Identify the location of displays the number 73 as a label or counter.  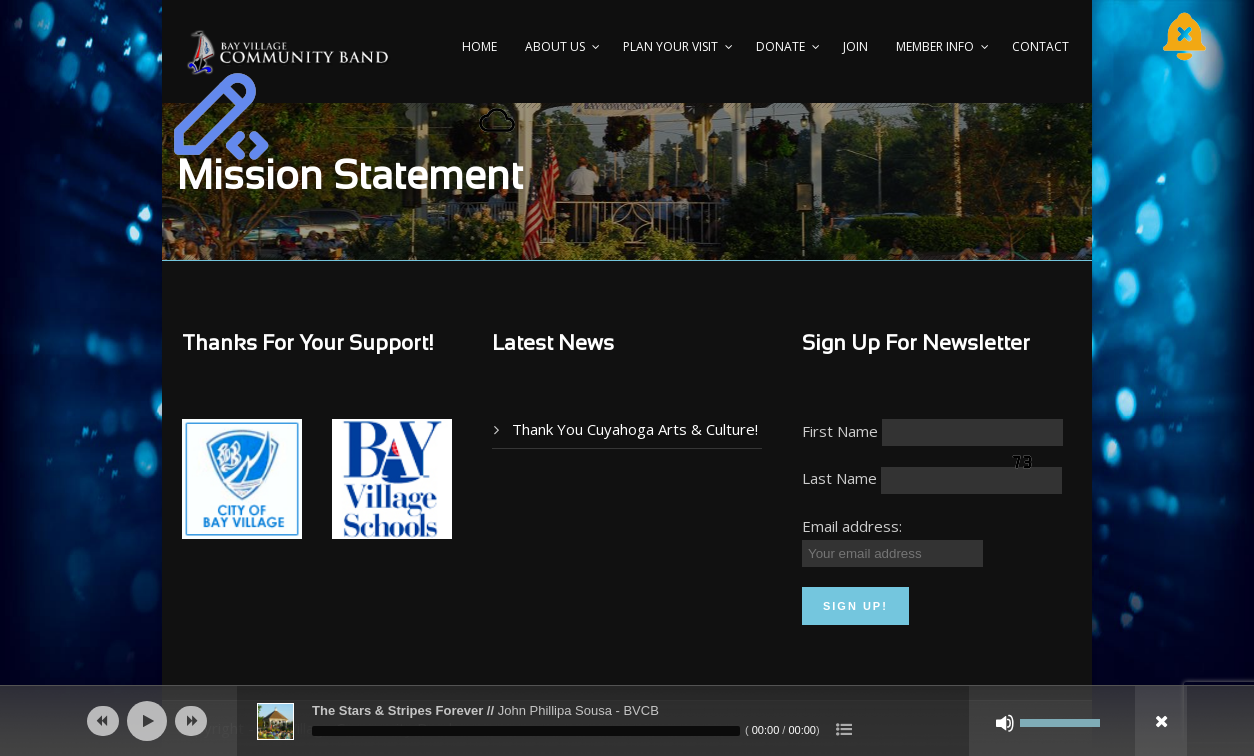
(1022, 462).